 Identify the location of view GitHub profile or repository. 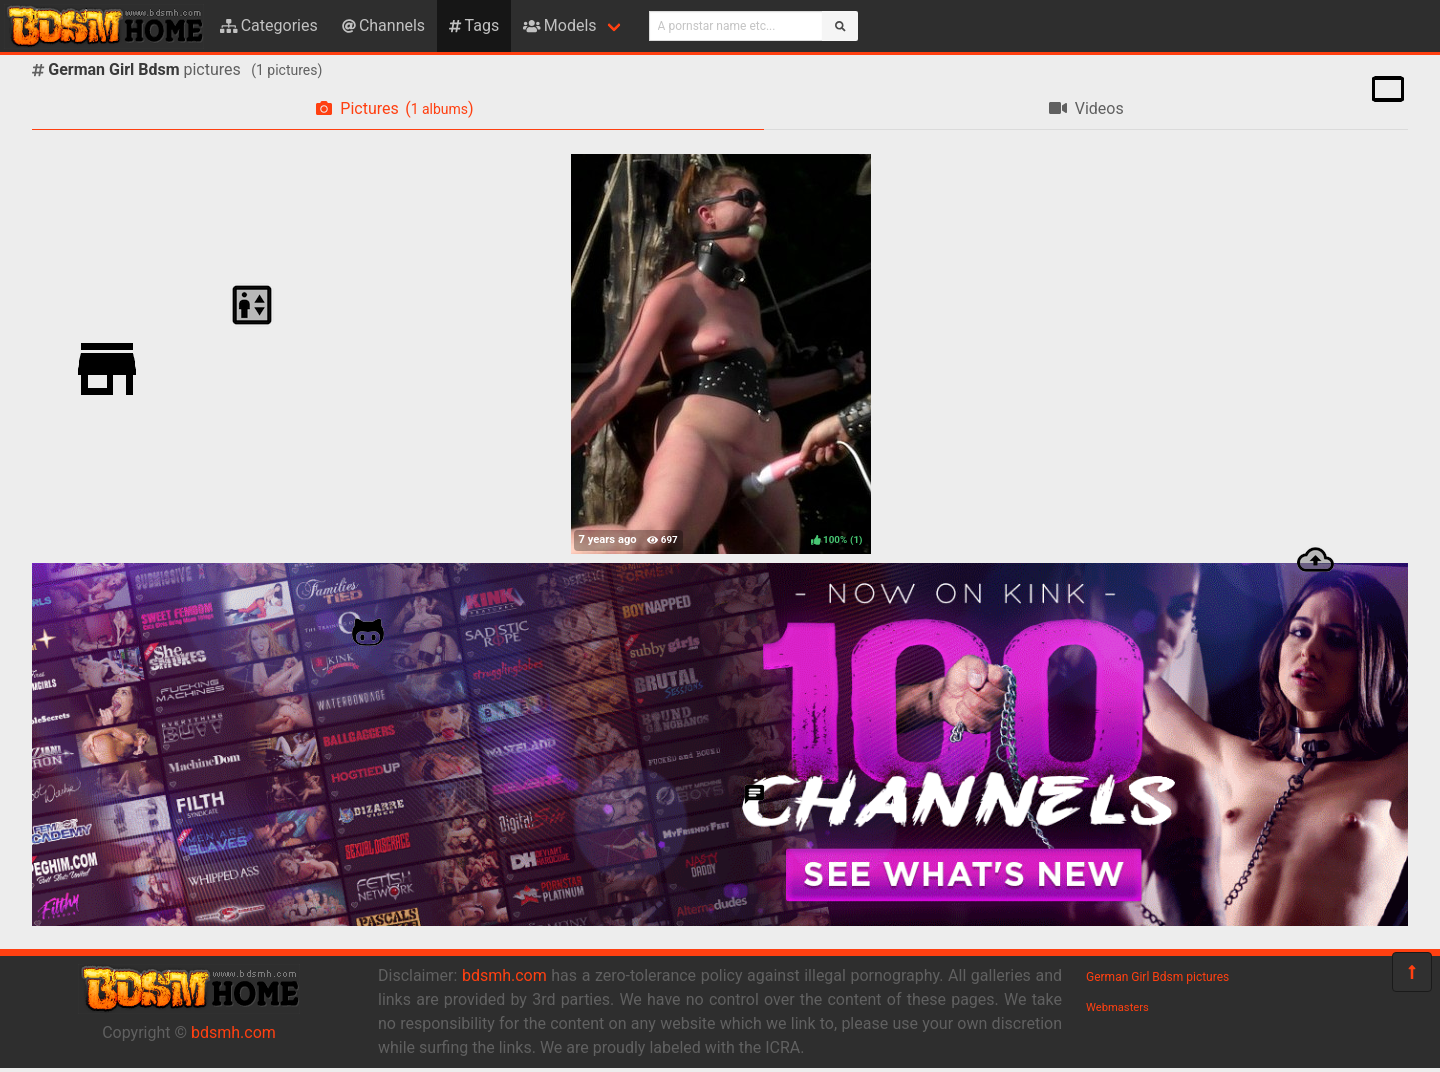
(368, 632).